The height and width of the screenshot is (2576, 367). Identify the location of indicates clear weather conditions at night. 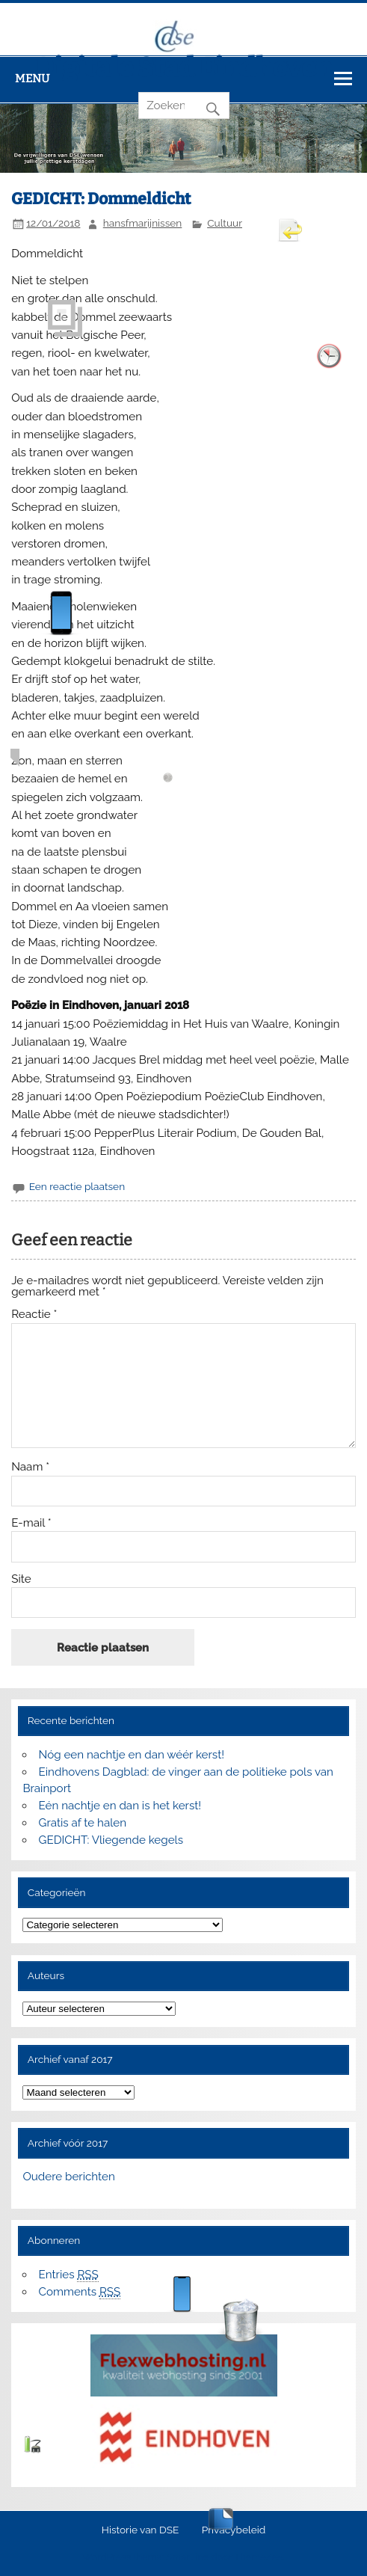
(167, 777).